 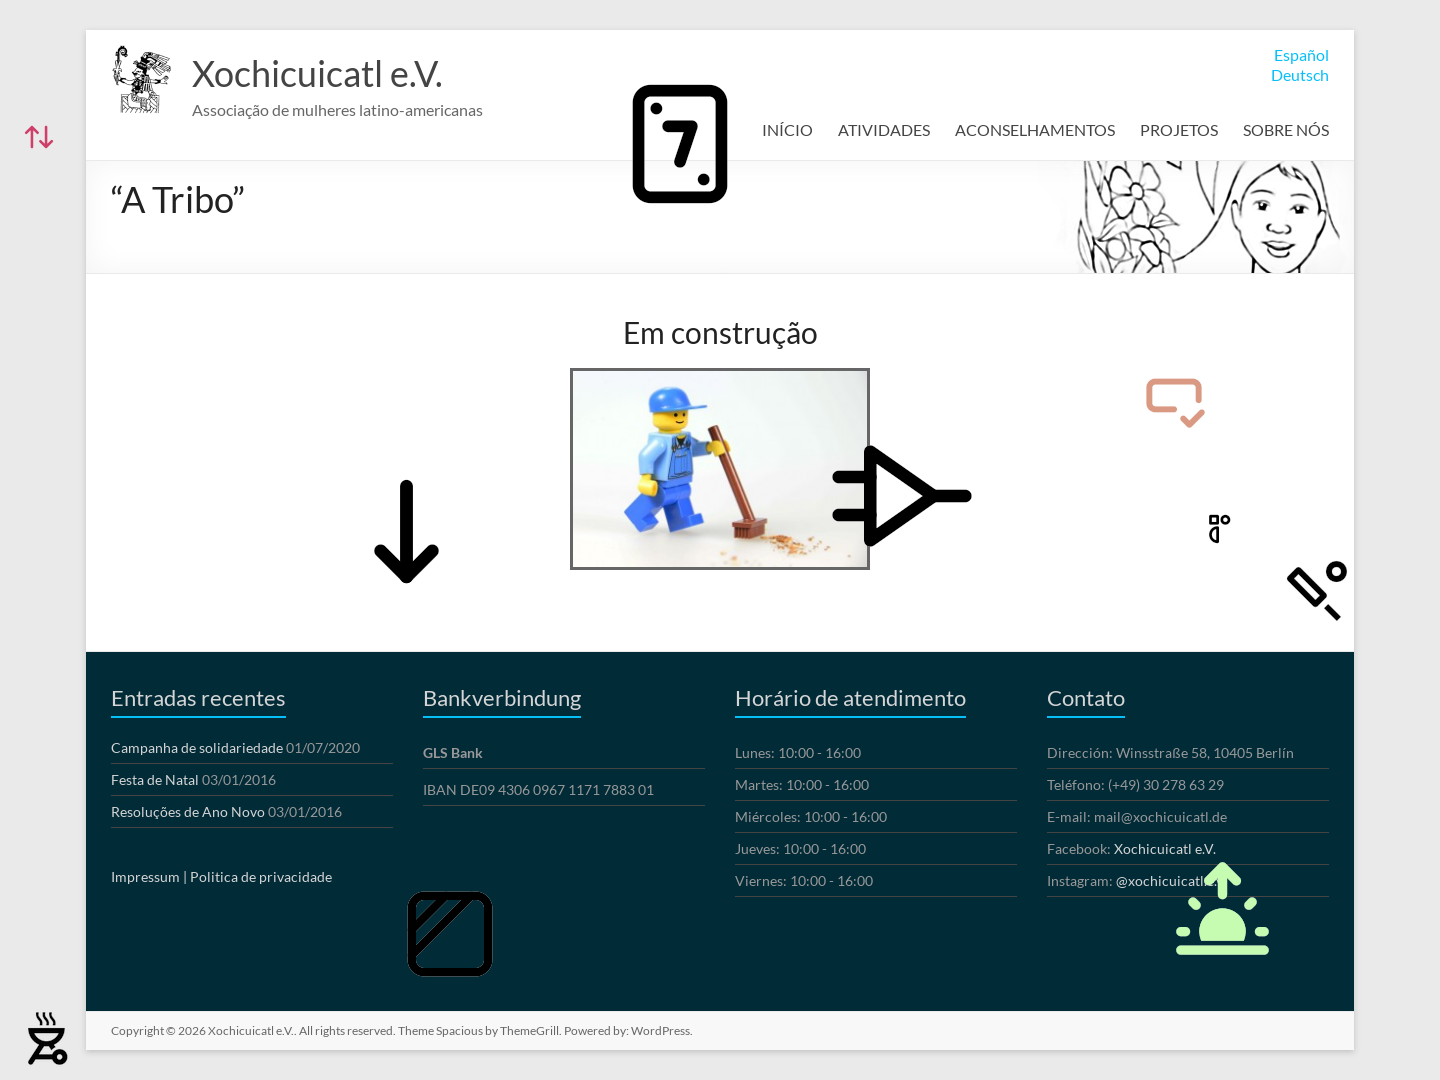 I want to click on radix ui component library logo, so click(x=1219, y=529).